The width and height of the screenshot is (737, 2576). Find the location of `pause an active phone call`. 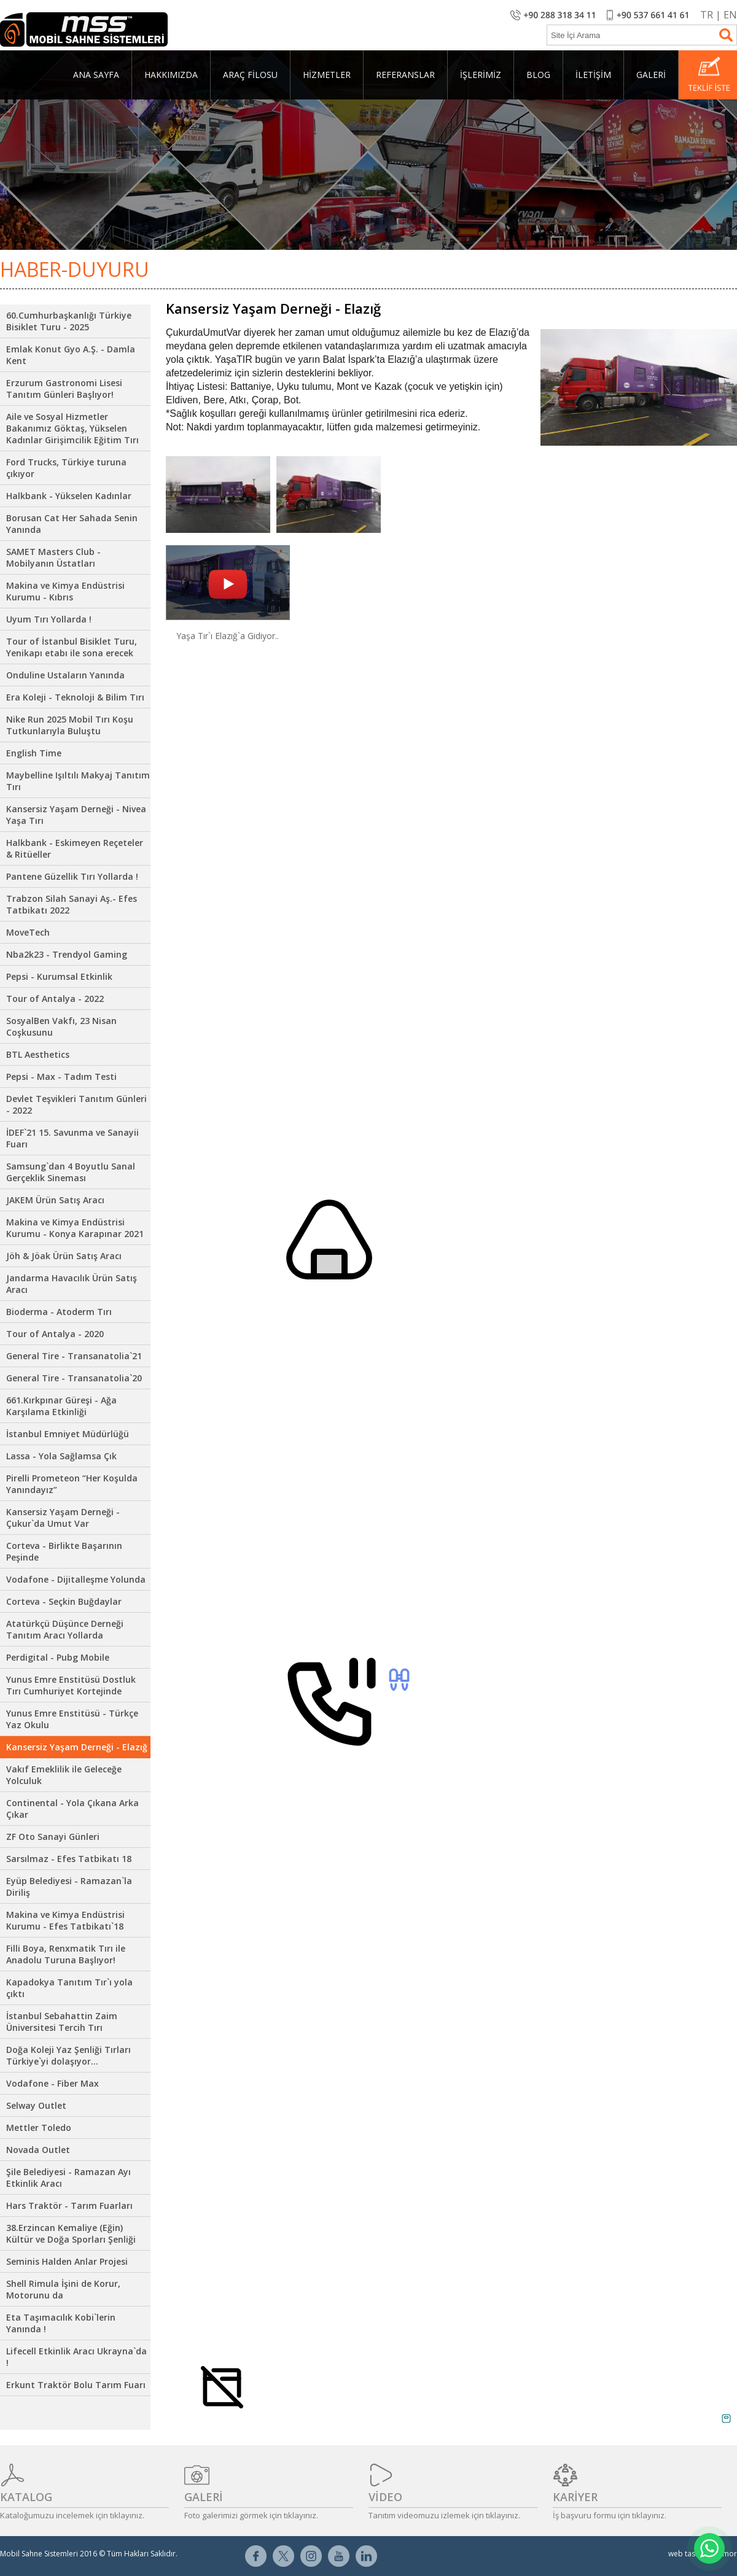

pause an active phone call is located at coordinates (332, 1702).